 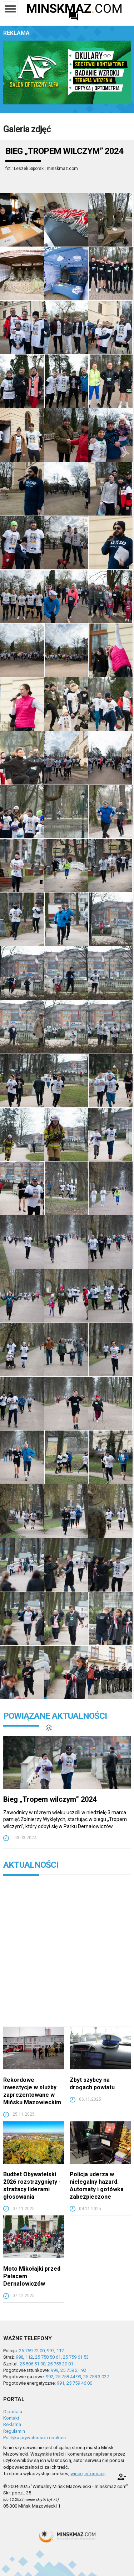 What do you see at coordinates (49, 1728) in the screenshot?
I see `add a new layer to the stack` at bounding box center [49, 1728].